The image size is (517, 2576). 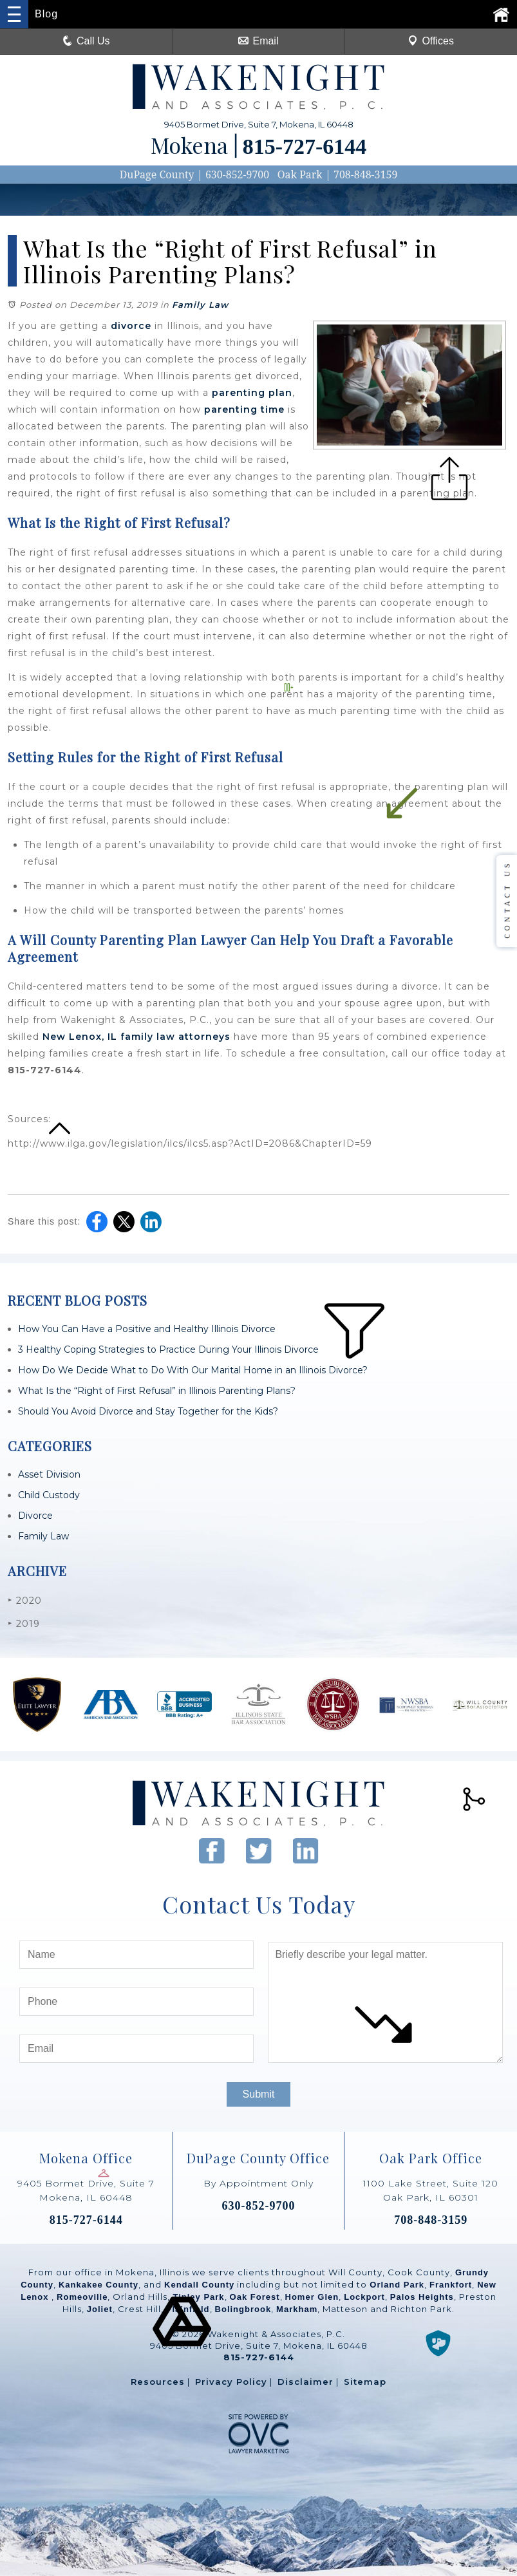 What do you see at coordinates (182, 2320) in the screenshot?
I see `open Google Drive` at bounding box center [182, 2320].